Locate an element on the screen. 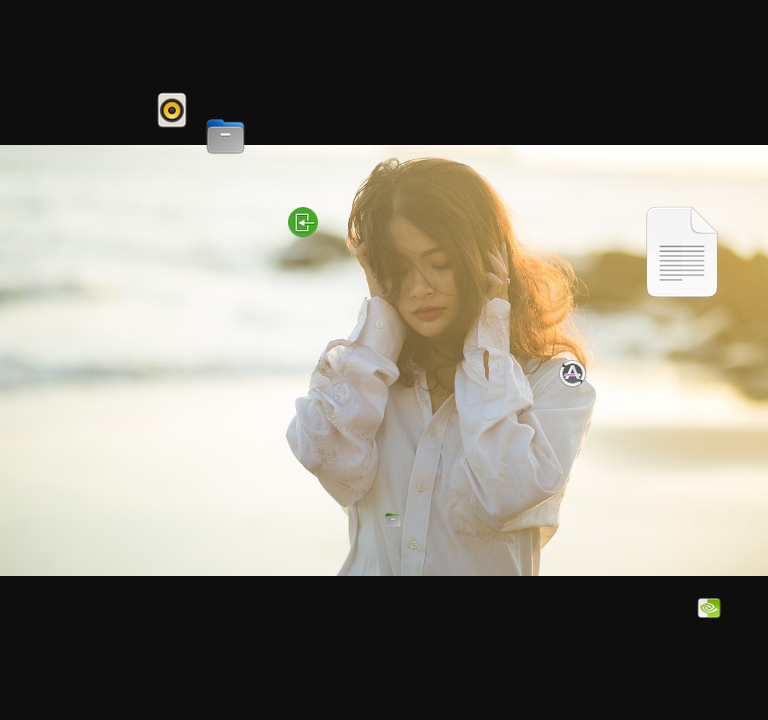 The image size is (768, 720). check for available software updates is located at coordinates (572, 373).